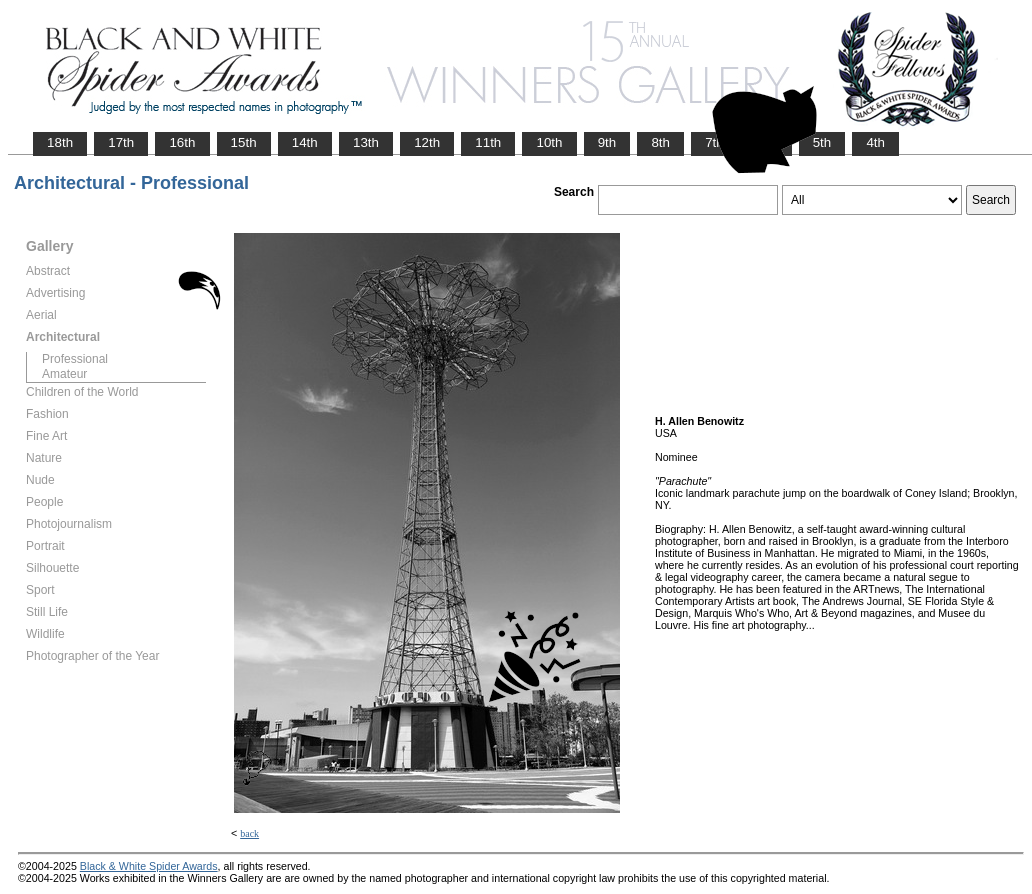 Image resolution: width=1032 pixels, height=894 pixels. I want to click on activate smoke bomb ability in game, so click(257, 768).